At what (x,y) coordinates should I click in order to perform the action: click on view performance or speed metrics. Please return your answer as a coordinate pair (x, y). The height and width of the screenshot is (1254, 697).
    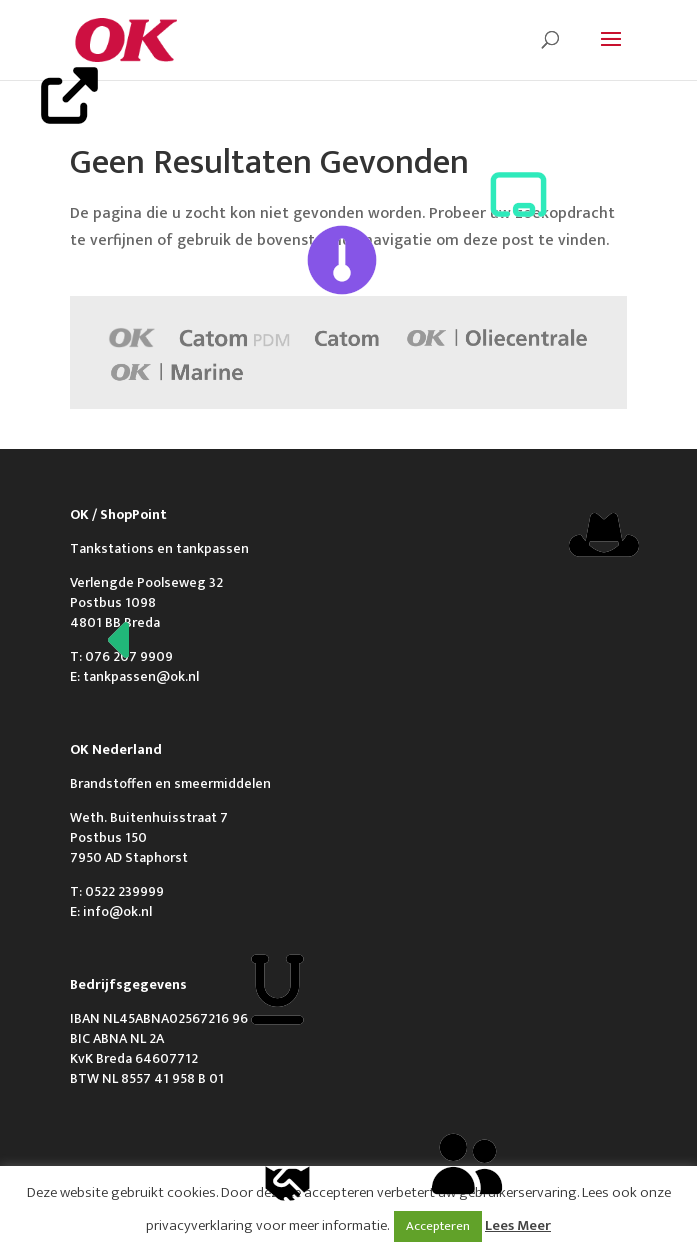
    Looking at the image, I should click on (342, 260).